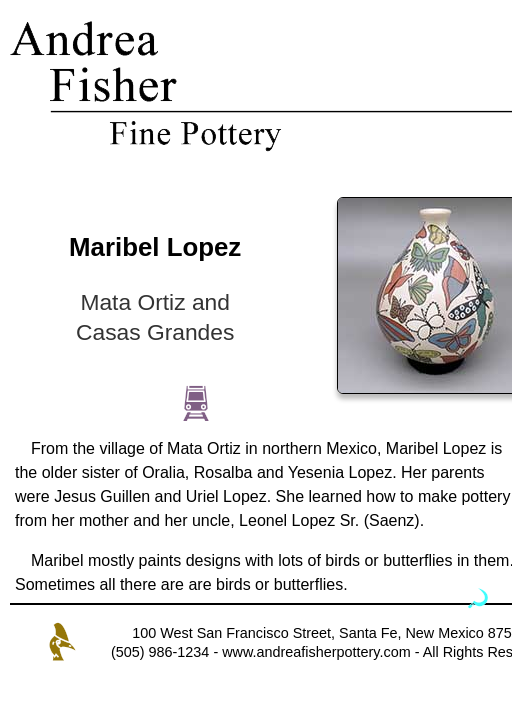  I want to click on access subway or metro transit information, so click(196, 403).